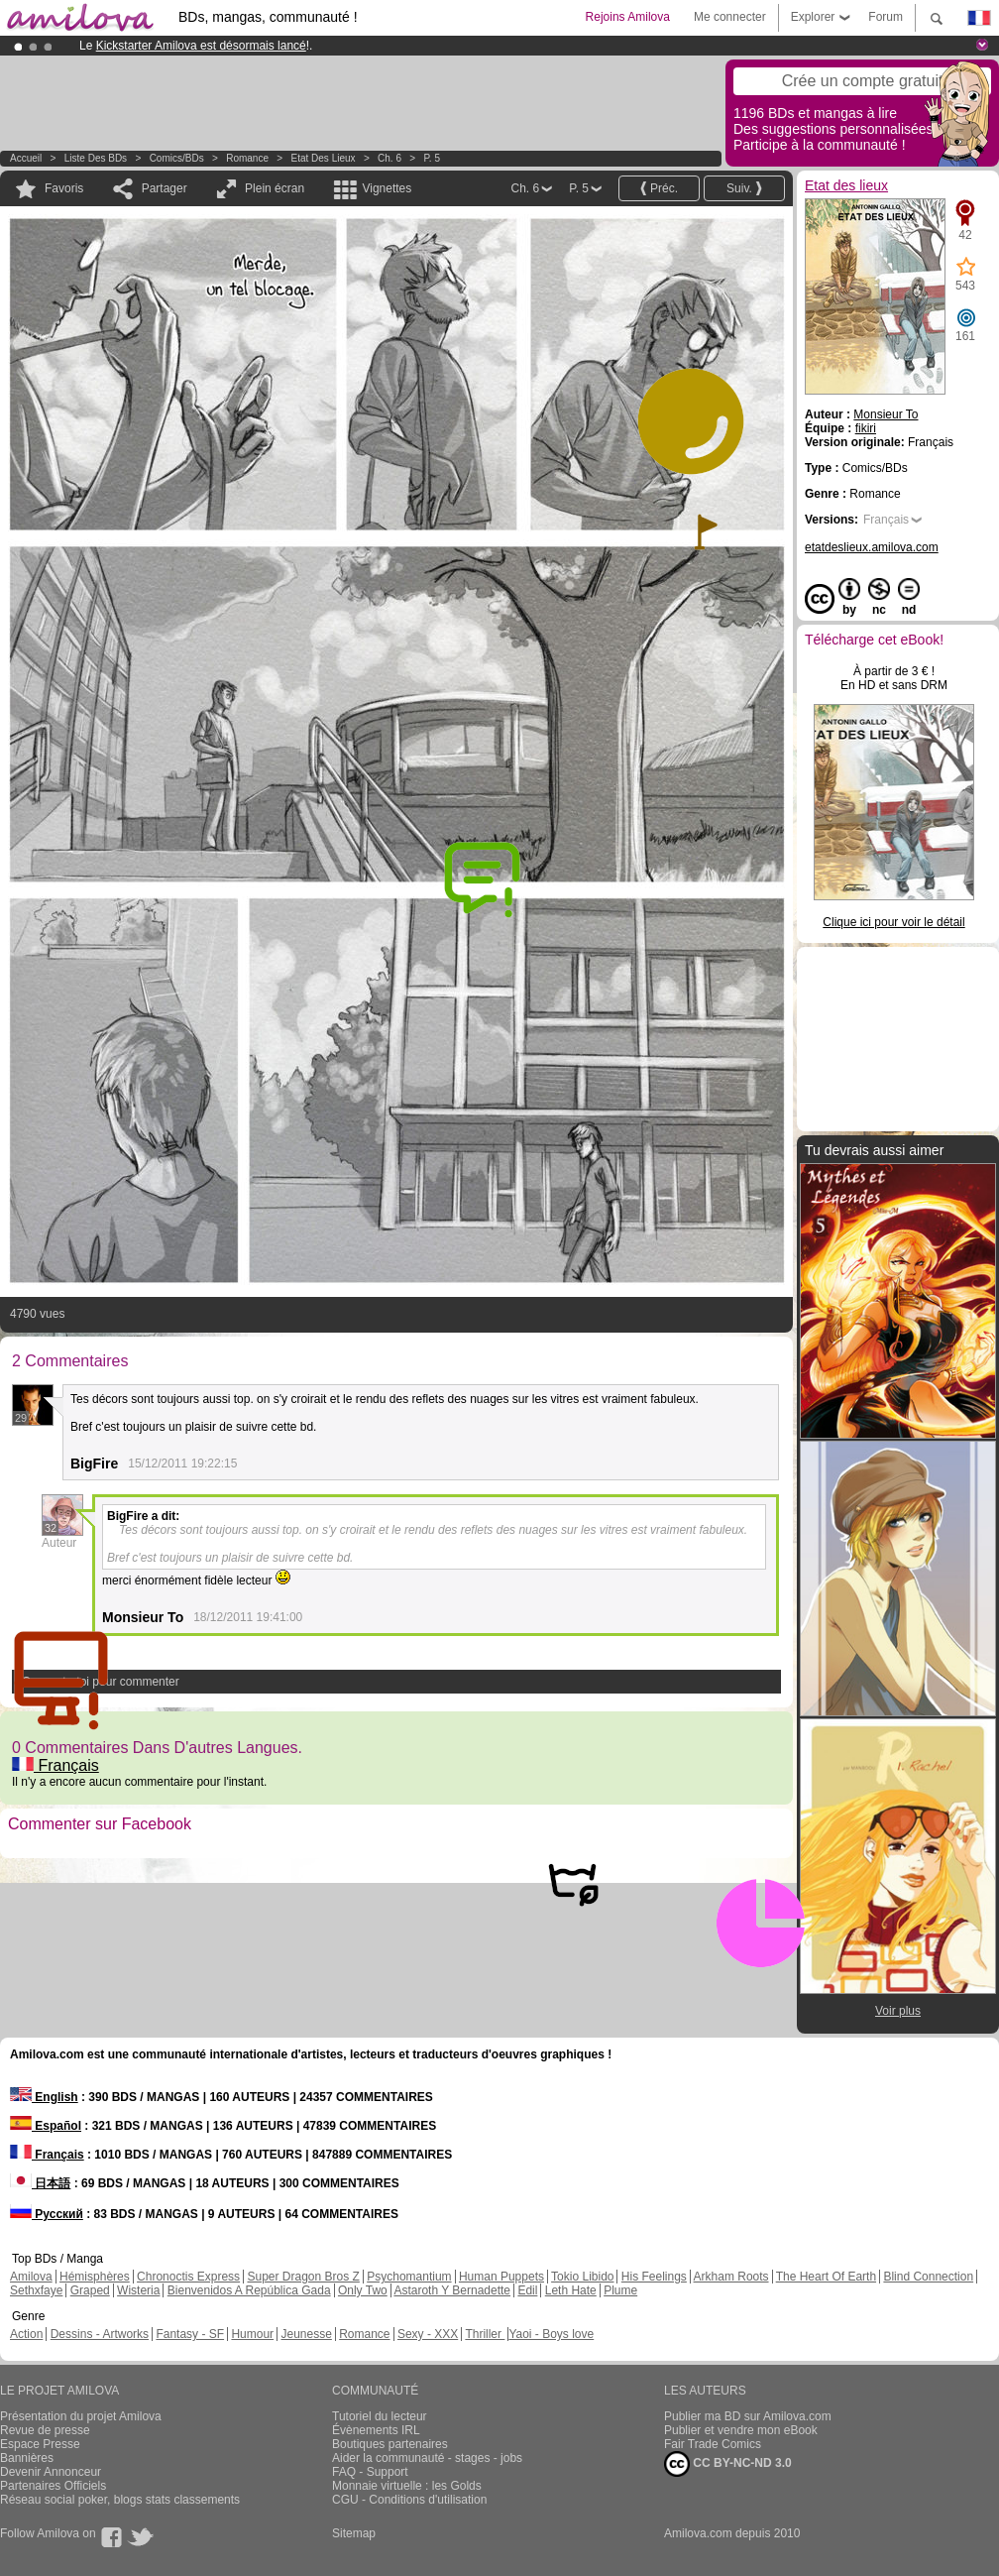  Describe the element at coordinates (760, 1923) in the screenshot. I see `view pie chart analytics` at that location.